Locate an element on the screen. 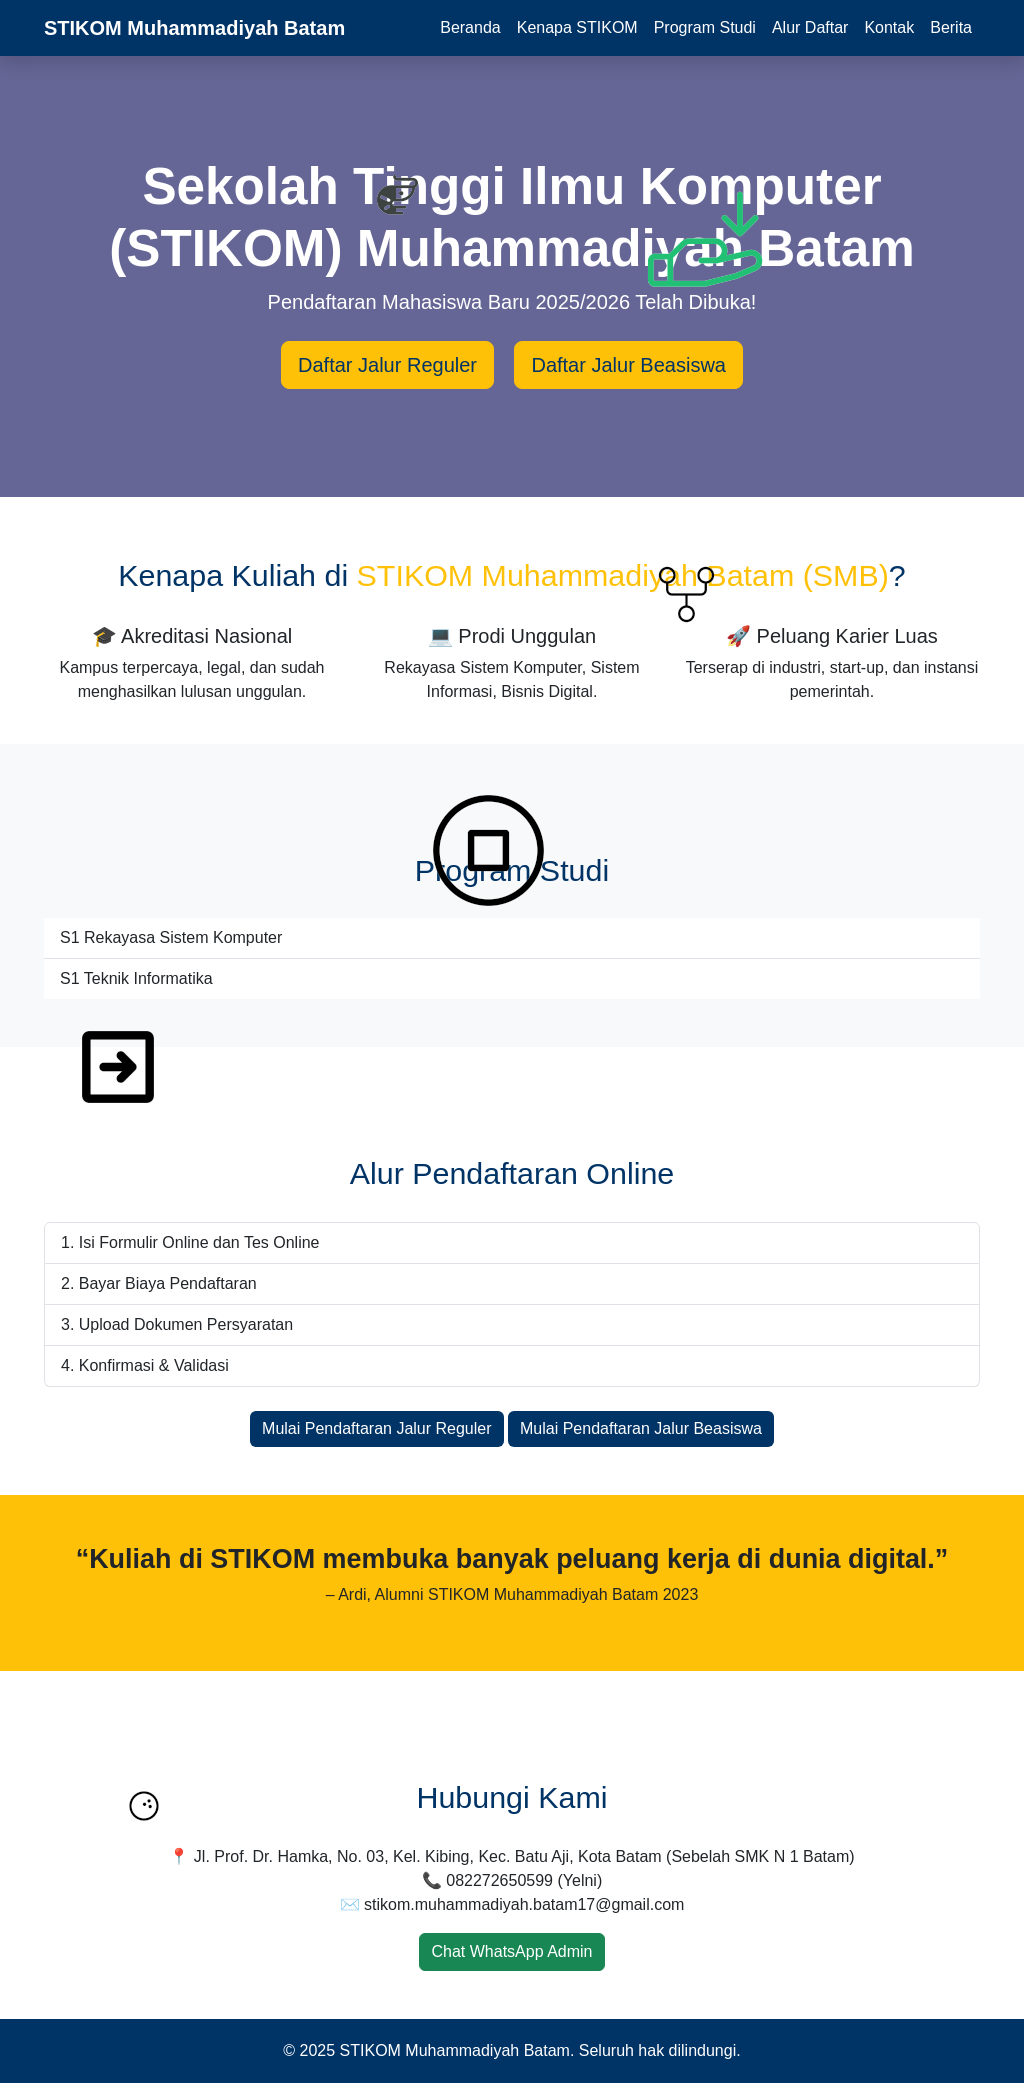 The image size is (1024, 2083). fork a repository or branch is located at coordinates (686, 594).